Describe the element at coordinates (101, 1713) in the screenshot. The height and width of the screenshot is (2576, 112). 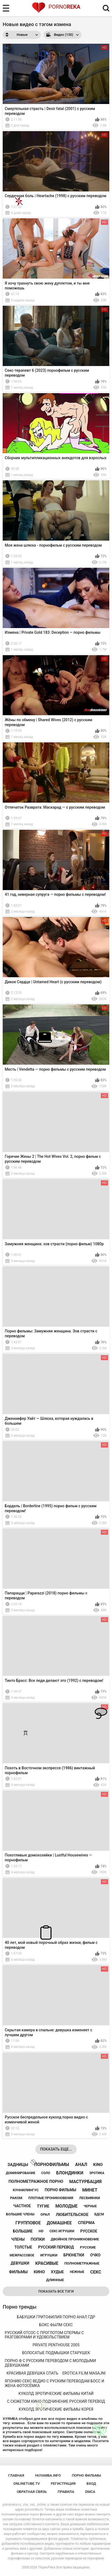
I see `use lasso selection tool` at that location.